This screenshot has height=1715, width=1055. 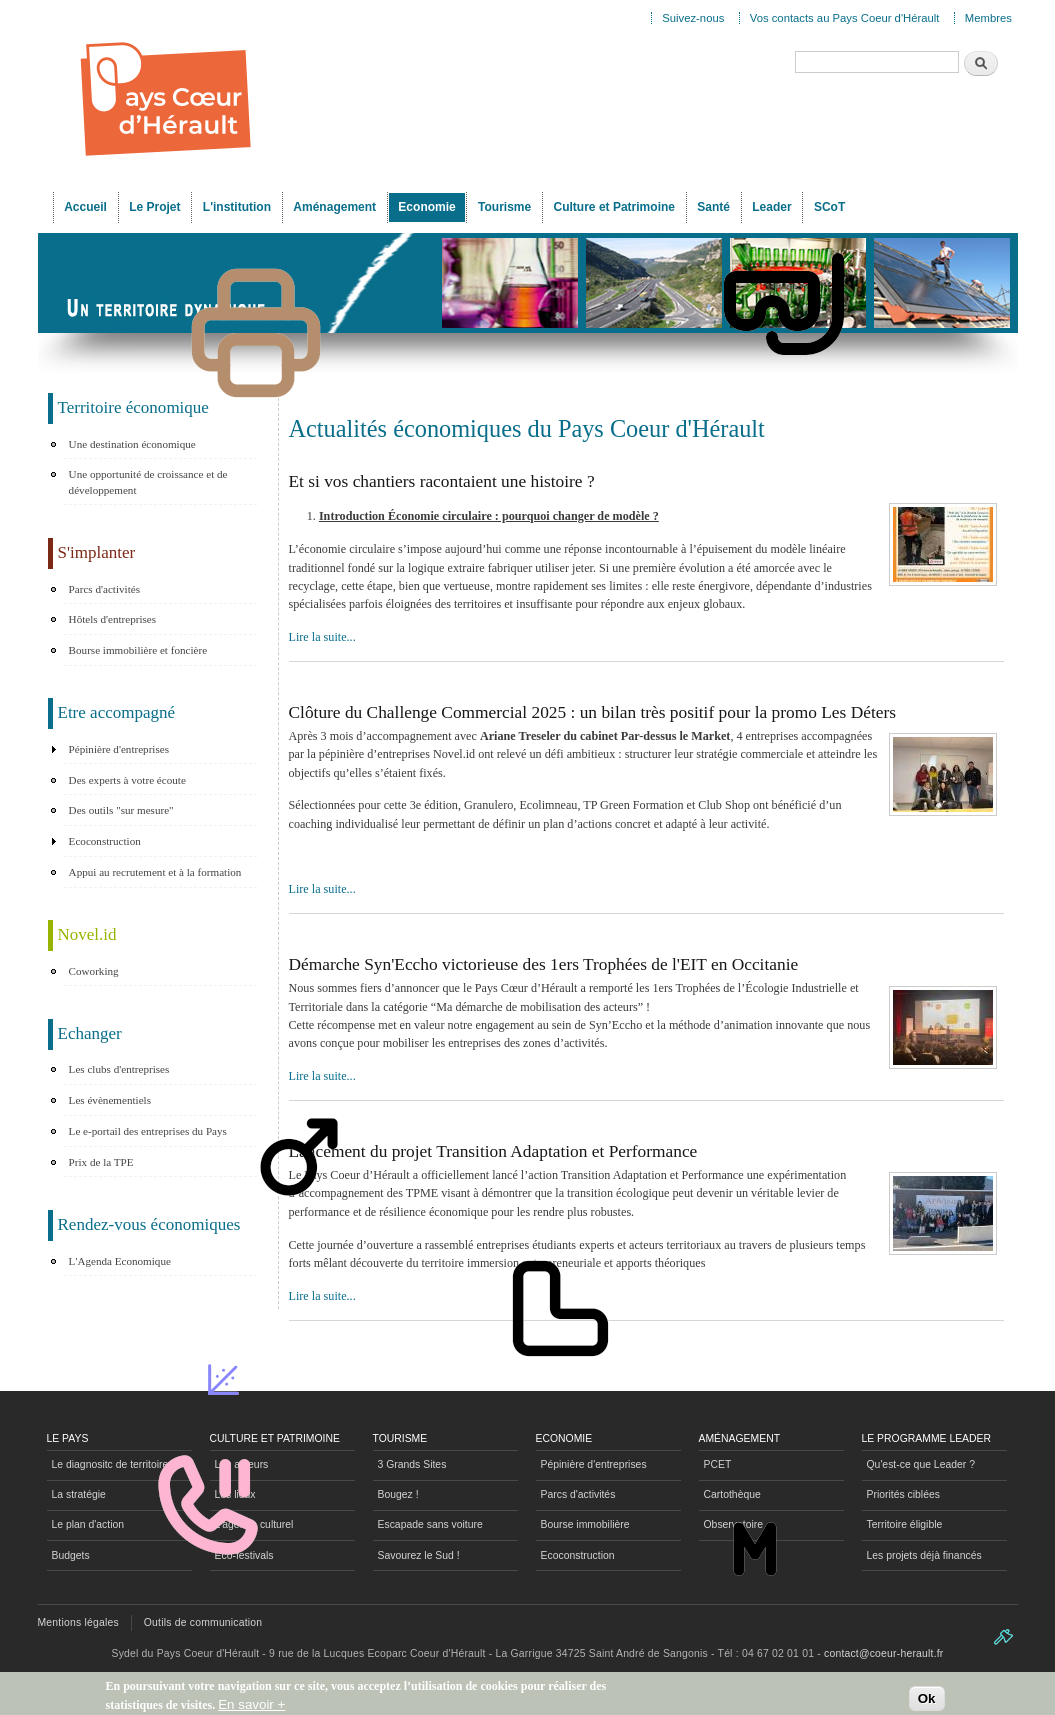 What do you see at coordinates (210, 1503) in the screenshot?
I see `put current call on hold` at bounding box center [210, 1503].